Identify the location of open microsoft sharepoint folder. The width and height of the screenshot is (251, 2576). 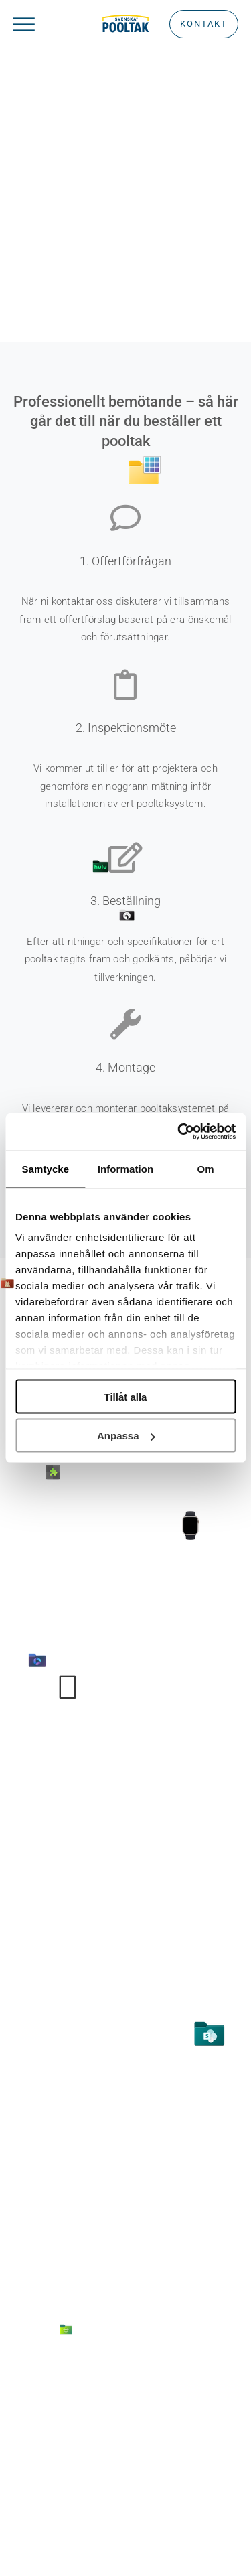
(209, 2034).